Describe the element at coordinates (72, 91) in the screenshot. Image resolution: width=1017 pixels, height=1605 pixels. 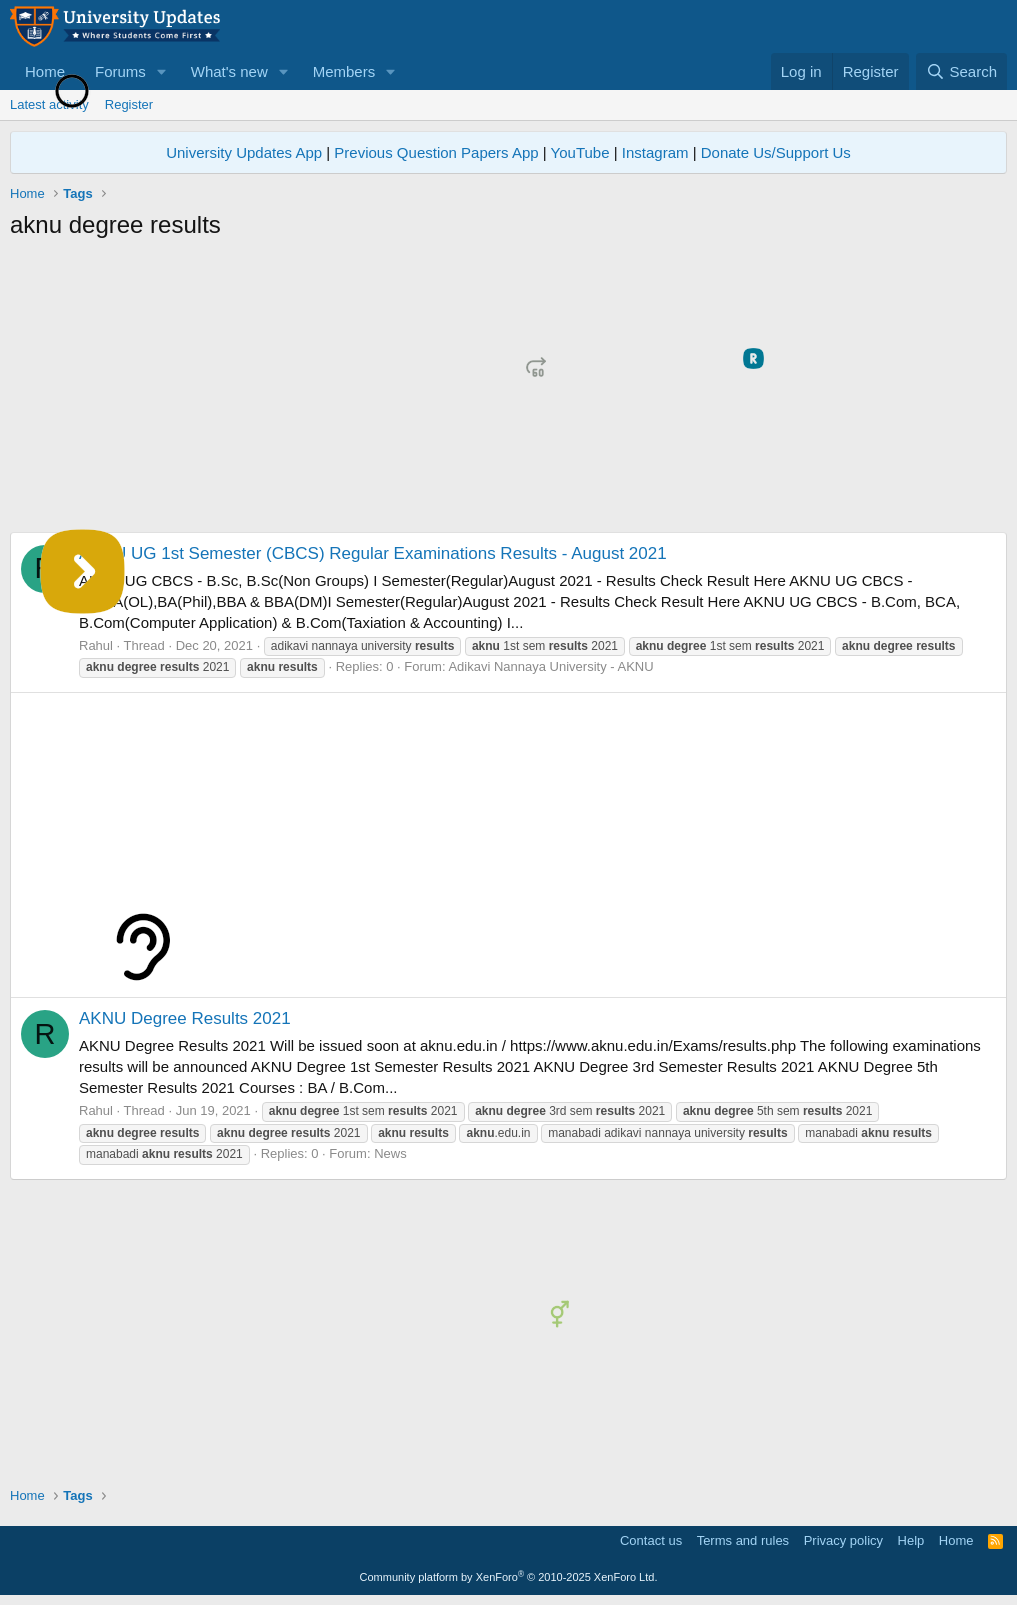
I see `unselected radio button or toggle option` at that location.